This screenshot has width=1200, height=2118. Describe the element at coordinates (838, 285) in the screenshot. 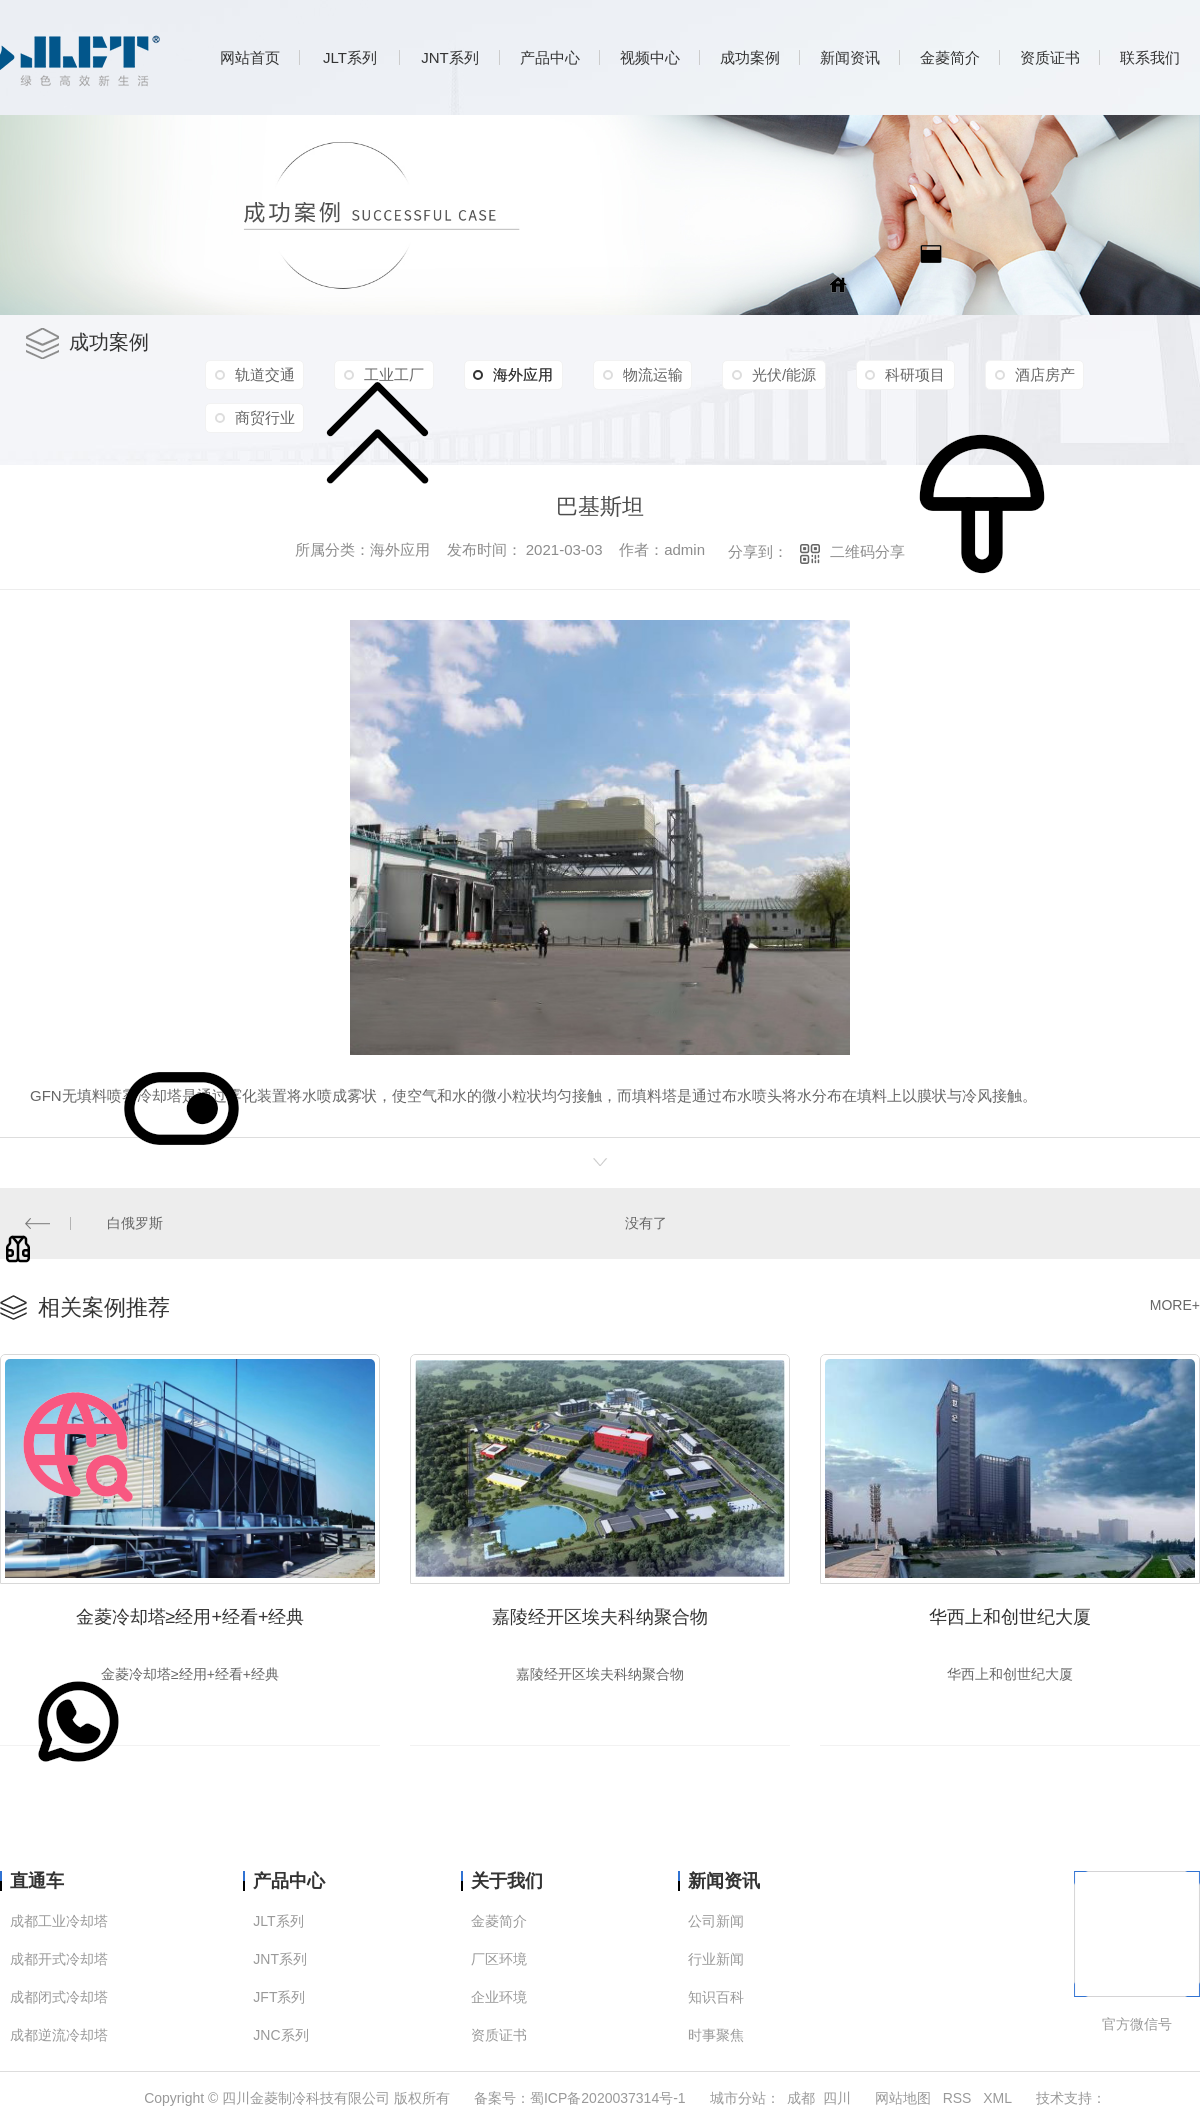

I see `go to home screen` at that location.